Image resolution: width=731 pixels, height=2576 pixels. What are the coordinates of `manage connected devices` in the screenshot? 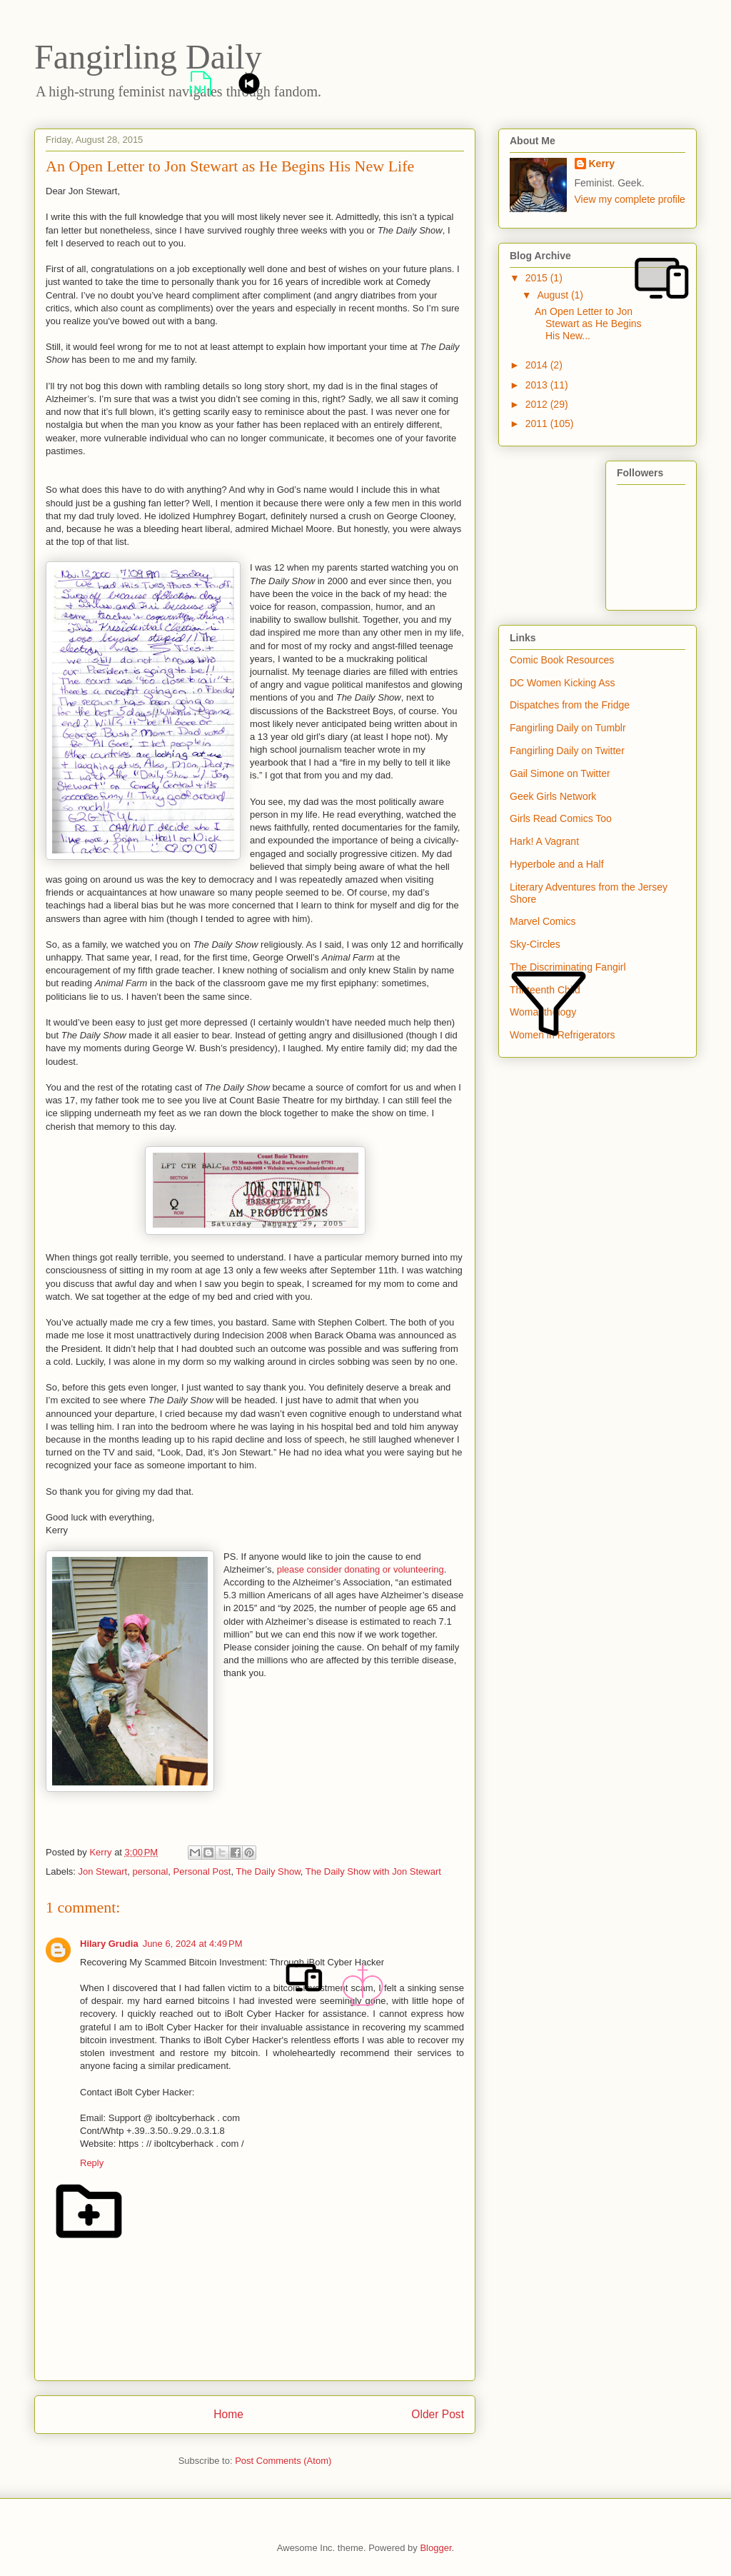 It's located at (303, 1978).